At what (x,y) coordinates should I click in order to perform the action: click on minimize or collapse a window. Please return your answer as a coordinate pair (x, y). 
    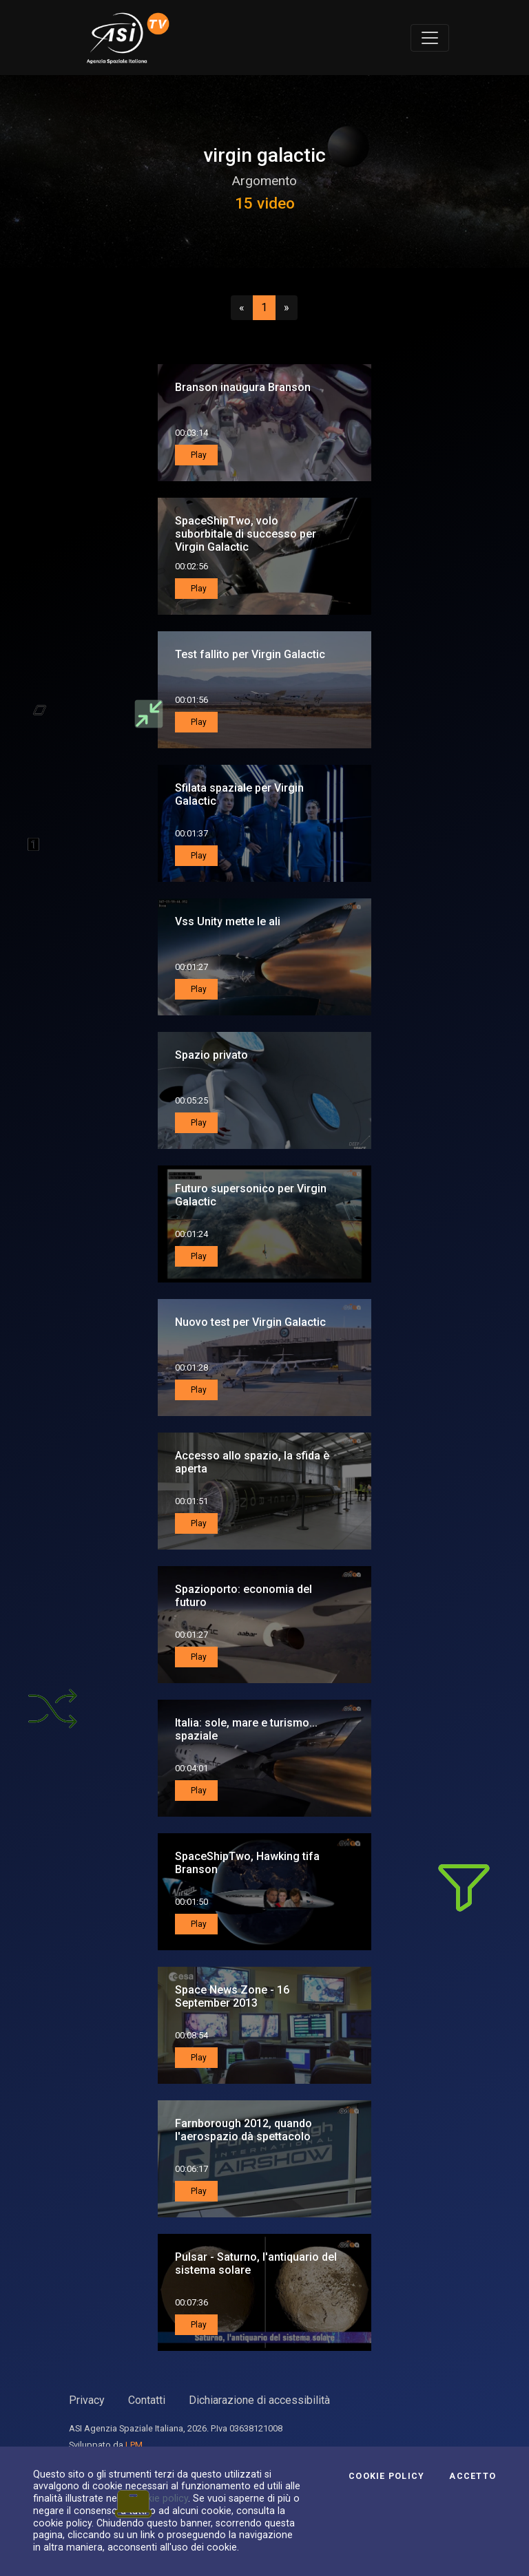
    Looking at the image, I should click on (149, 714).